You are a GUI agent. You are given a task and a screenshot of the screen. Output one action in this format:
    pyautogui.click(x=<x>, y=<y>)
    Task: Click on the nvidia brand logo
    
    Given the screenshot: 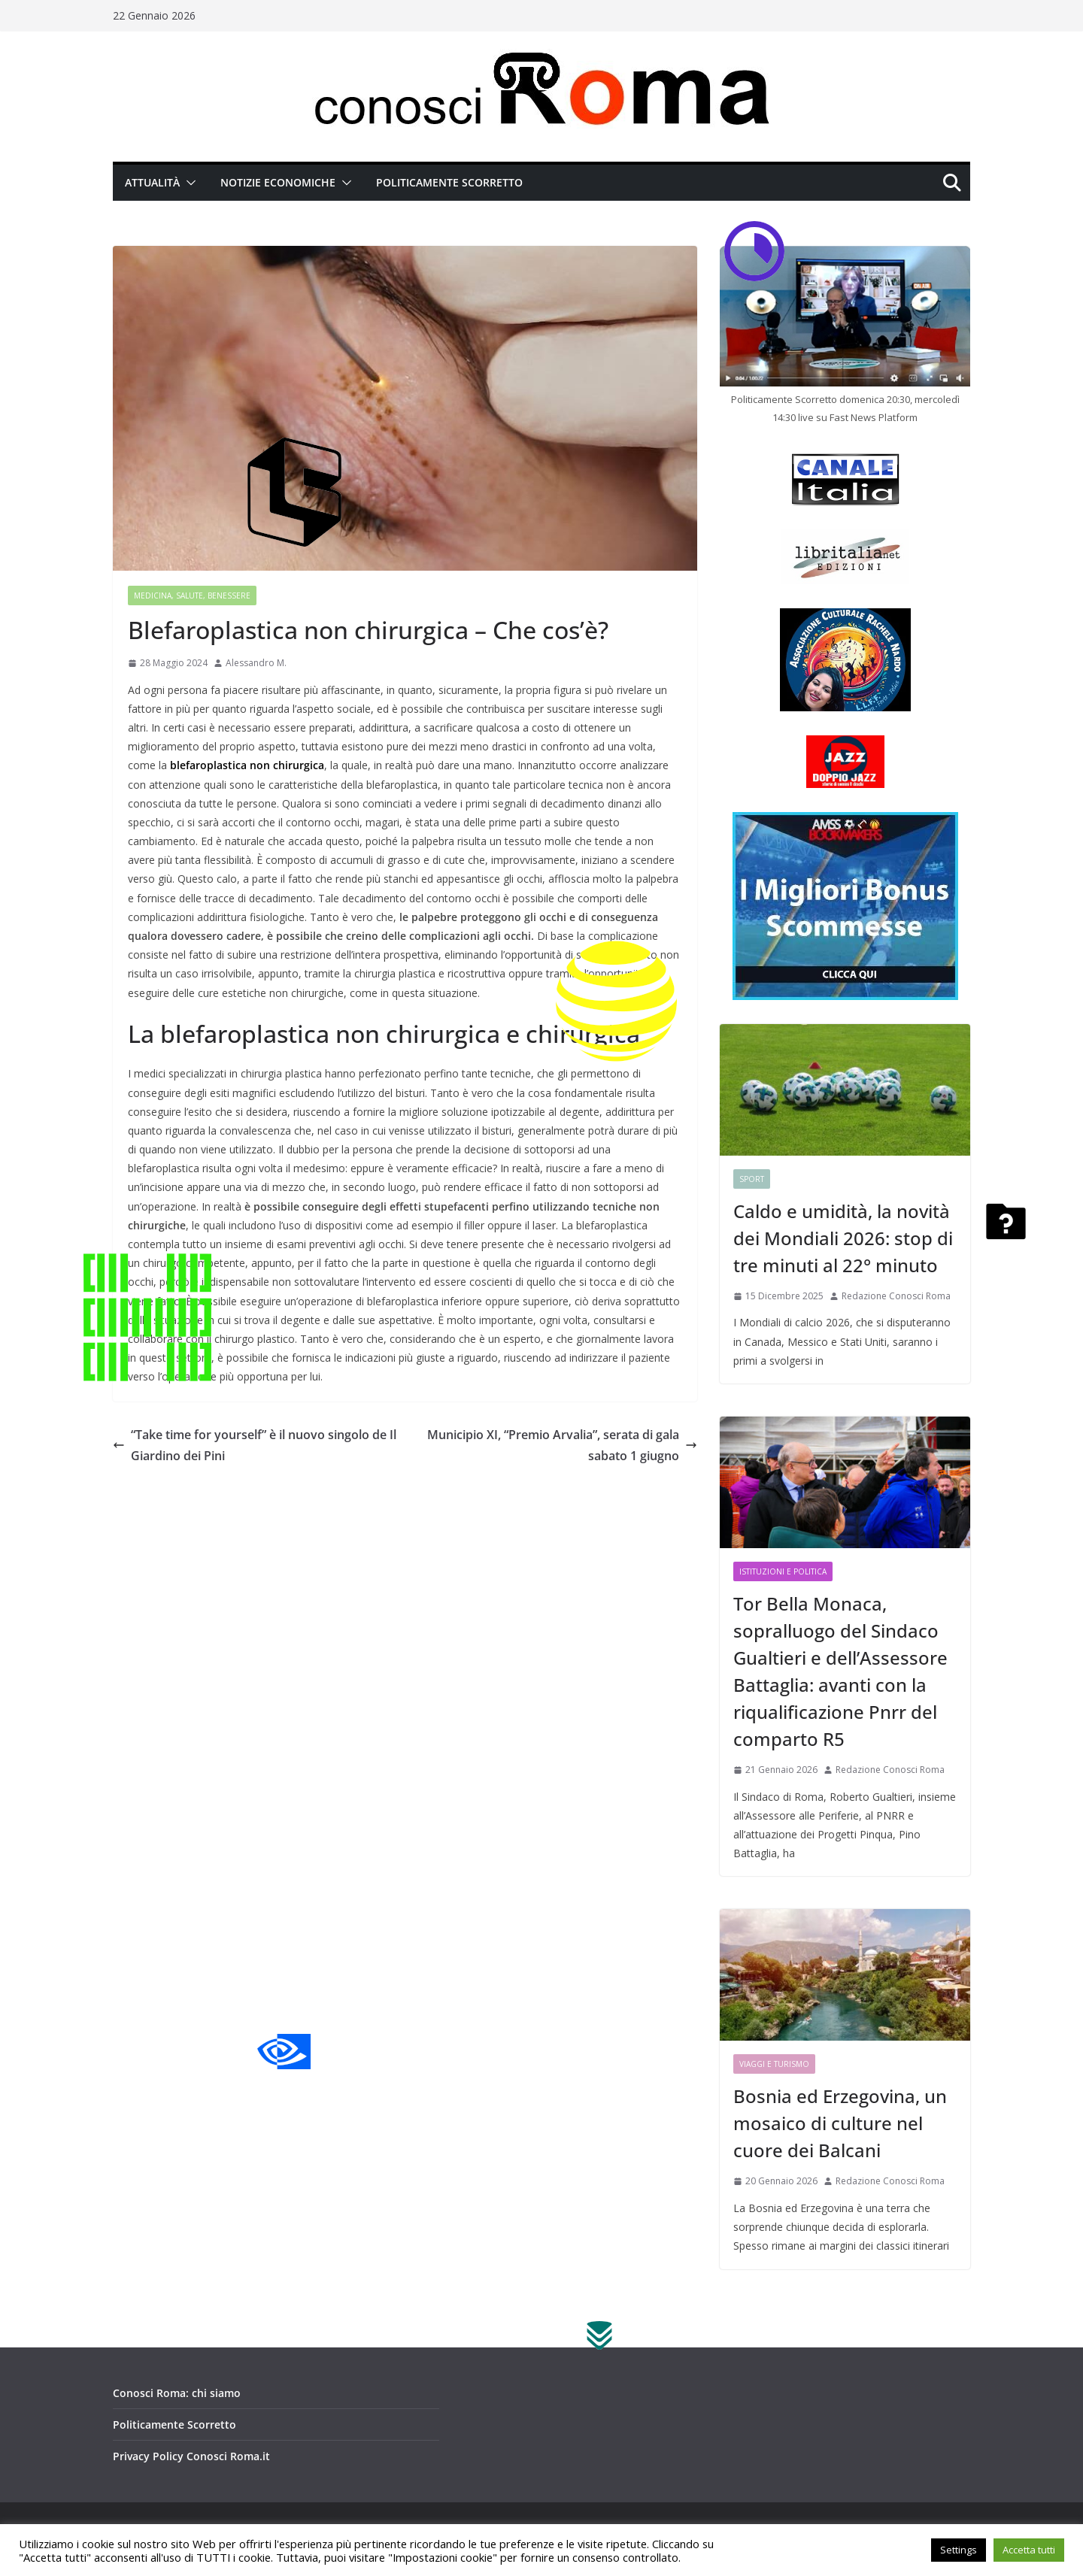 What is the action you would take?
    pyautogui.click(x=284, y=2051)
    